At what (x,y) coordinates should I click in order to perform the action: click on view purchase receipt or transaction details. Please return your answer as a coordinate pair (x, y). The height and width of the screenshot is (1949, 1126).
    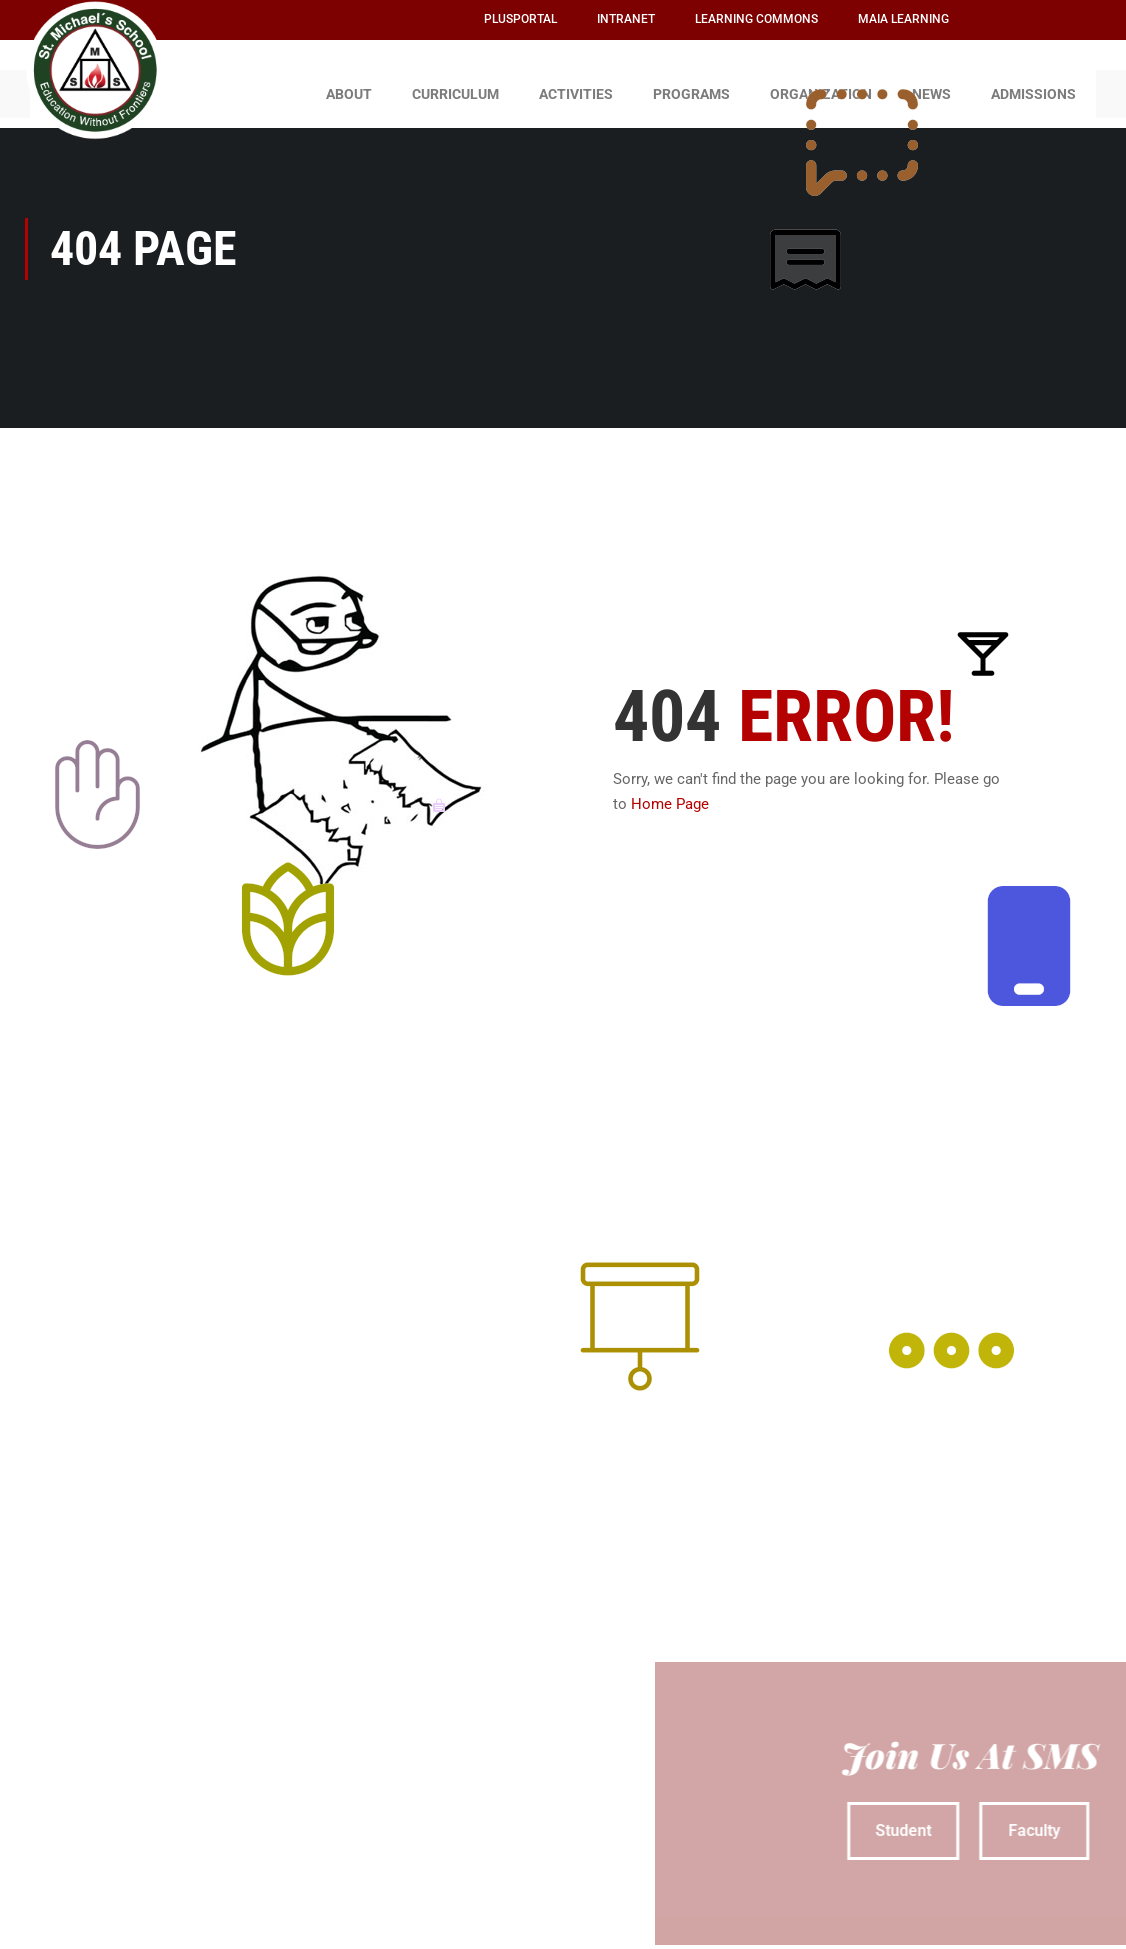
    Looking at the image, I should click on (805, 259).